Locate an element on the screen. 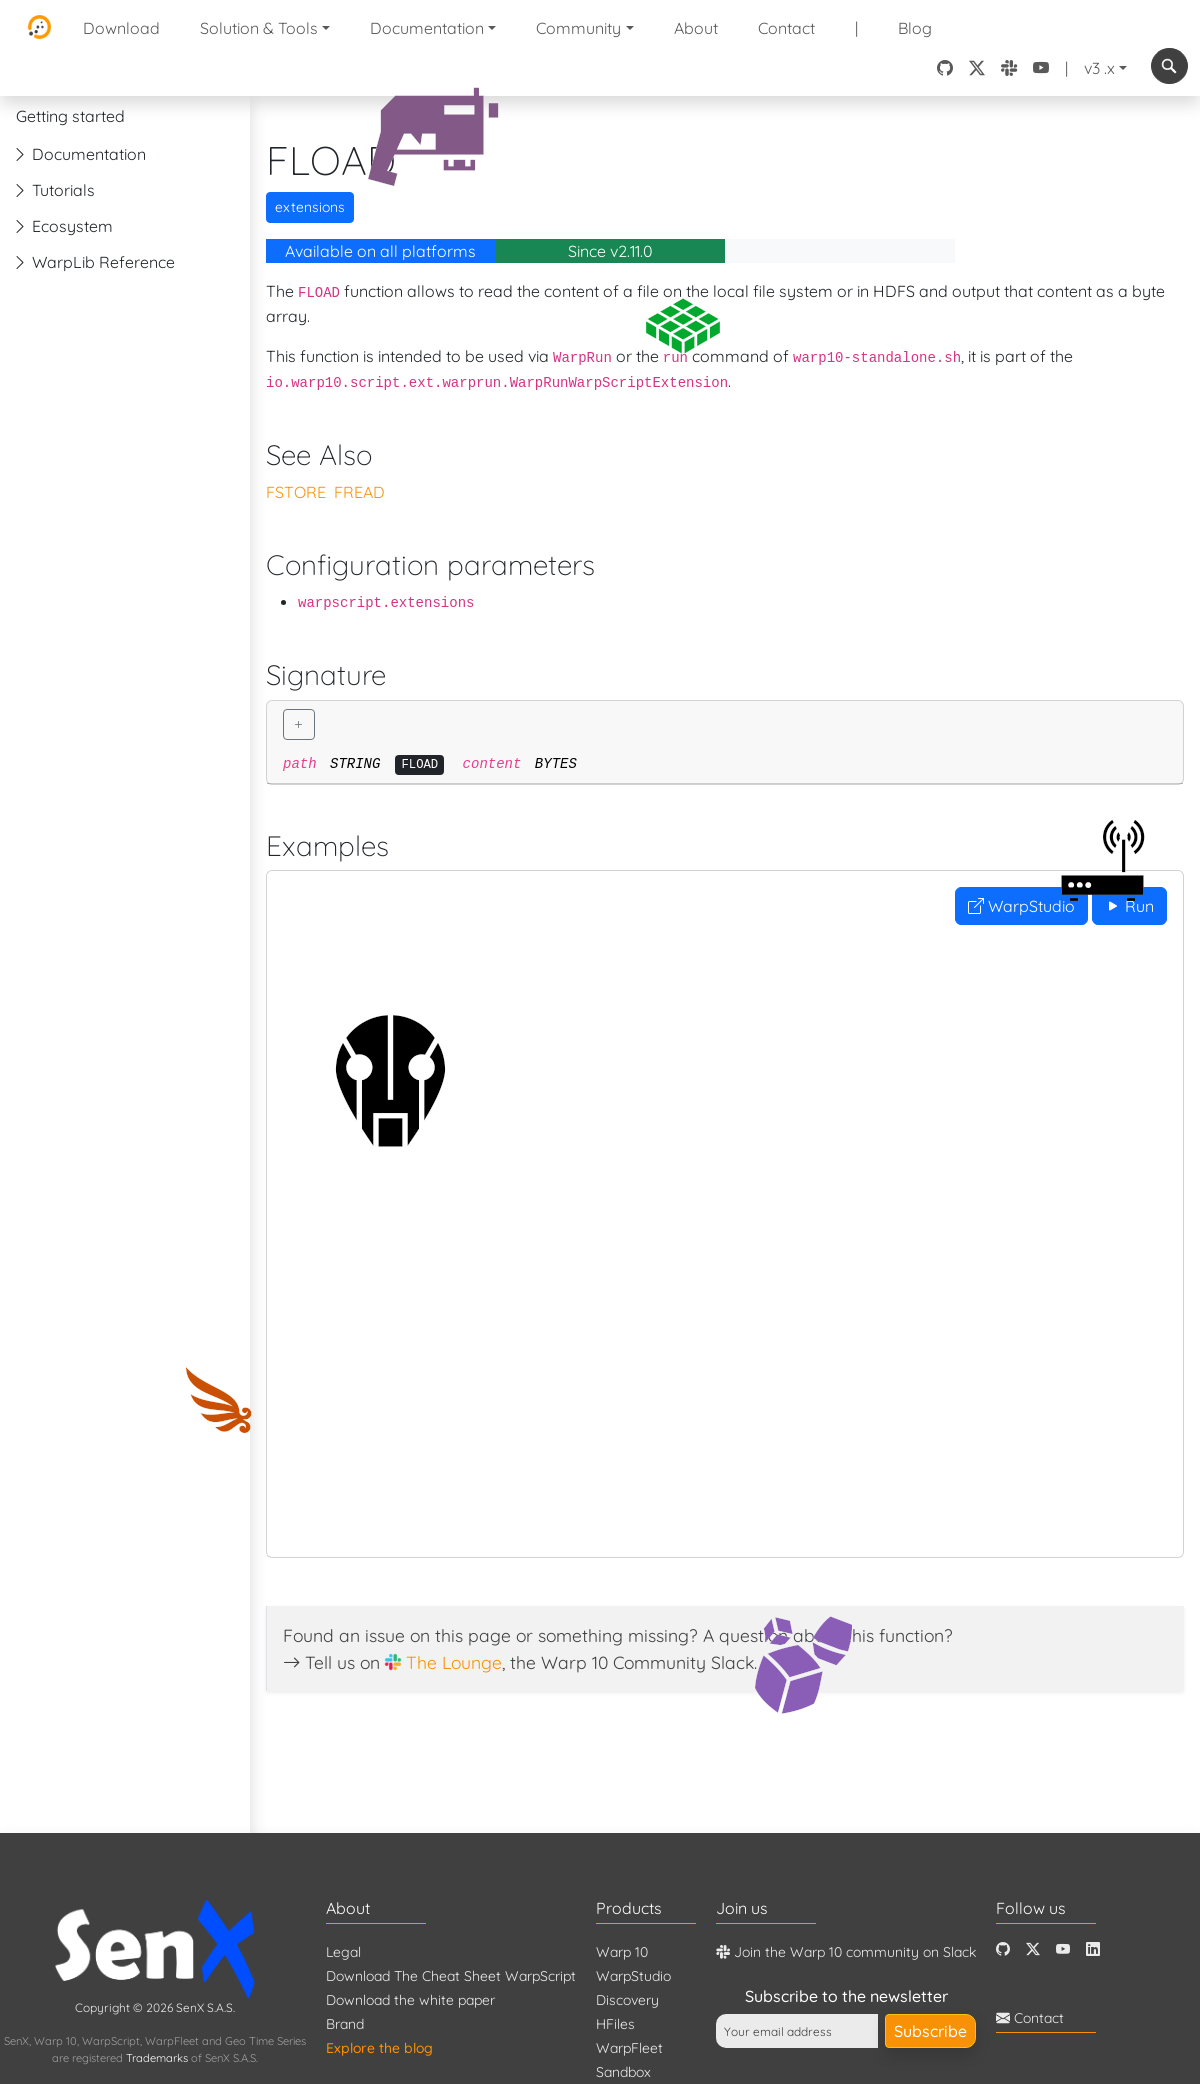 The height and width of the screenshot is (2084, 1200). select bolter weapon in game inventory is located at coordinates (432, 138).